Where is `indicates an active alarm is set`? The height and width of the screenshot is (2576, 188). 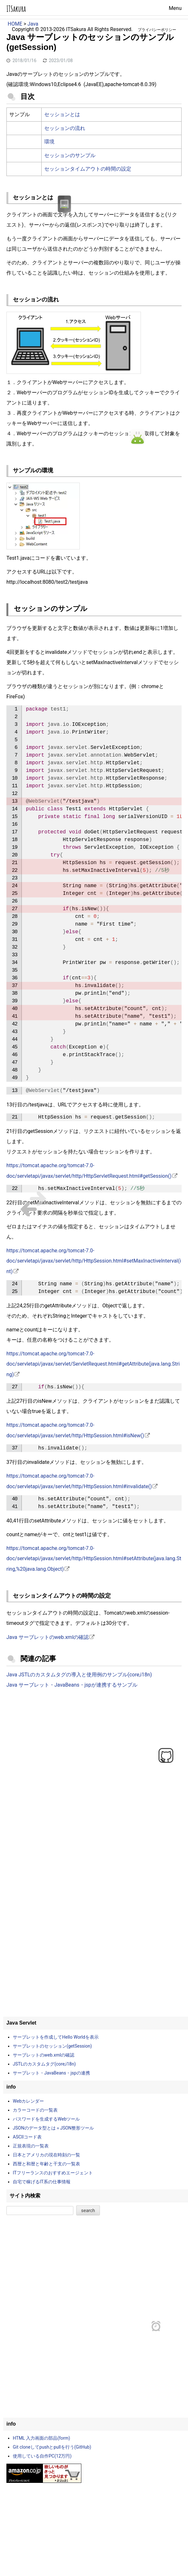 indicates an active alarm is set is located at coordinates (156, 2326).